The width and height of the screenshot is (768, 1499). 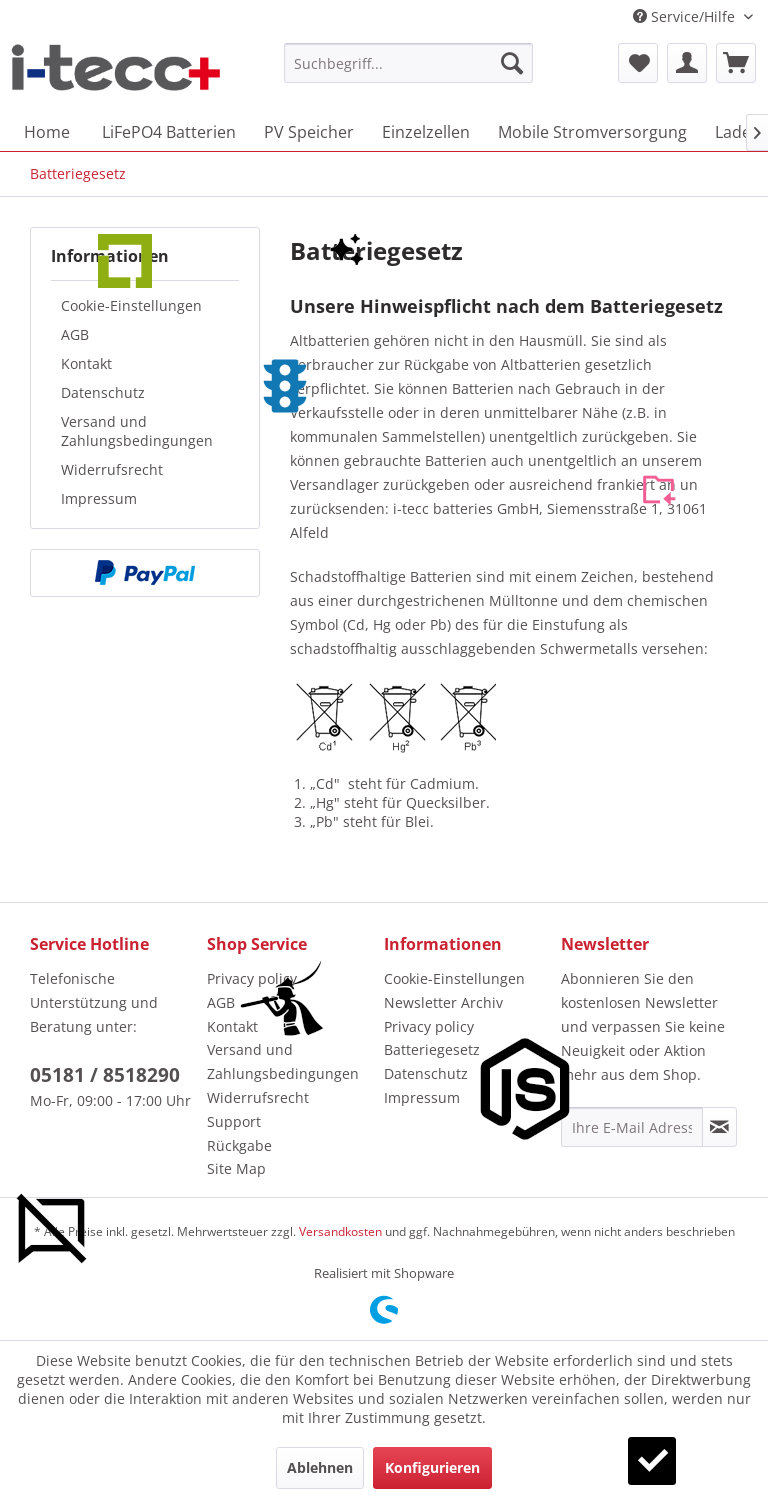 What do you see at coordinates (658, 489) in the screenshot?
I see `view received files or downloads` at bounding box center [658, 489].